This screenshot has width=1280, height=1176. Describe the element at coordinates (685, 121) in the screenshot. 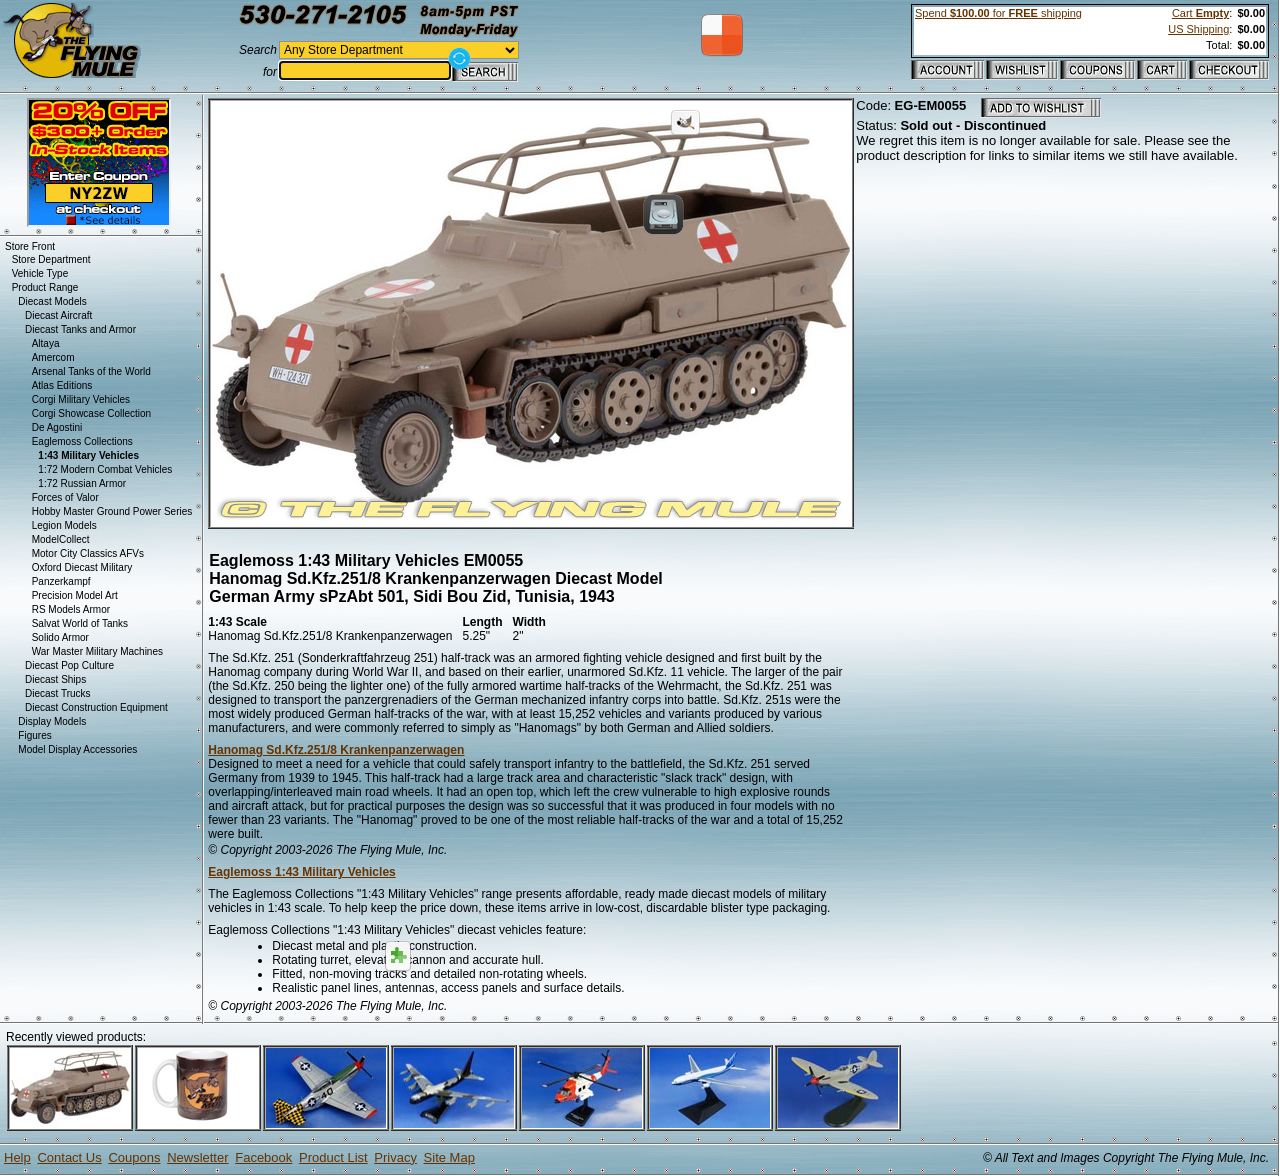

I see `compressed GIMP project file` at that location.